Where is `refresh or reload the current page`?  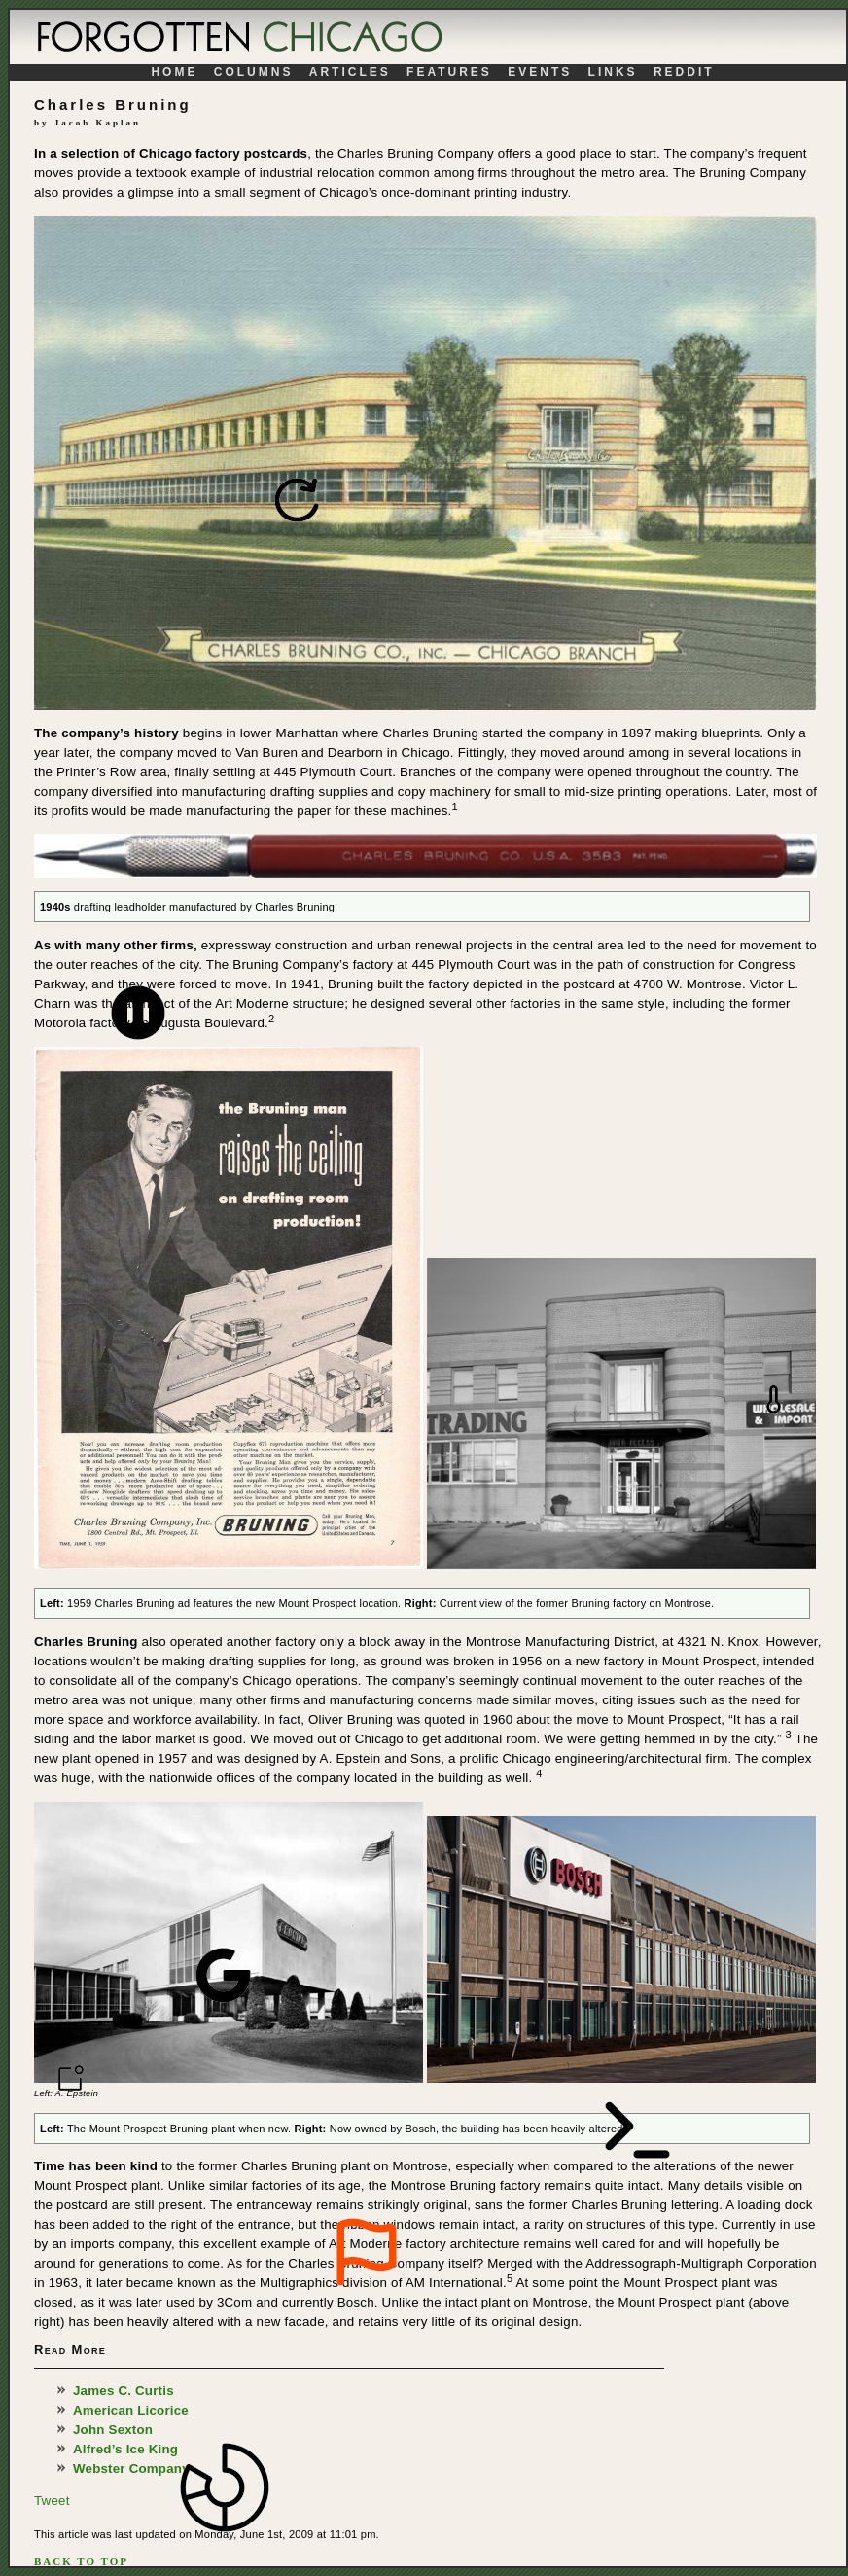 refresh or reload the current page is located at coordinates (297, 500).